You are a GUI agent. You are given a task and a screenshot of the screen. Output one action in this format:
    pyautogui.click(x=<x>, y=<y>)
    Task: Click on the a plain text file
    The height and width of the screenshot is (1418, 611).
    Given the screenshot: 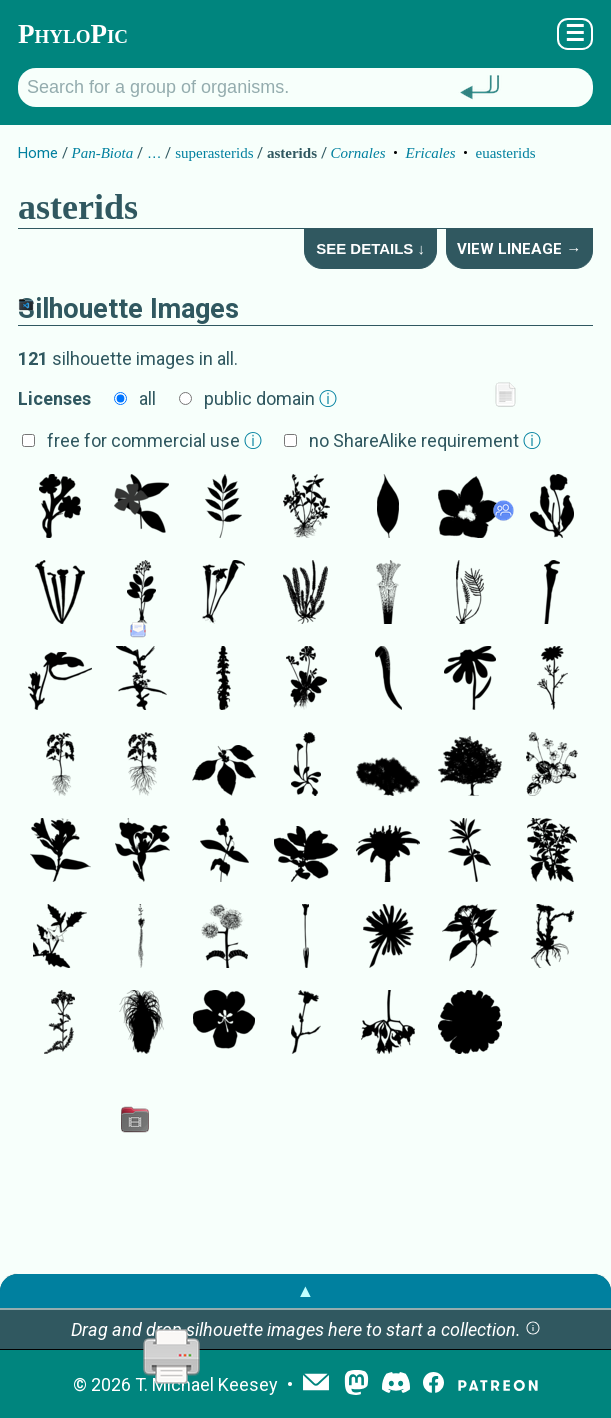 What is the action you would take?
    pyautogui.click(x=505, y=394)
    